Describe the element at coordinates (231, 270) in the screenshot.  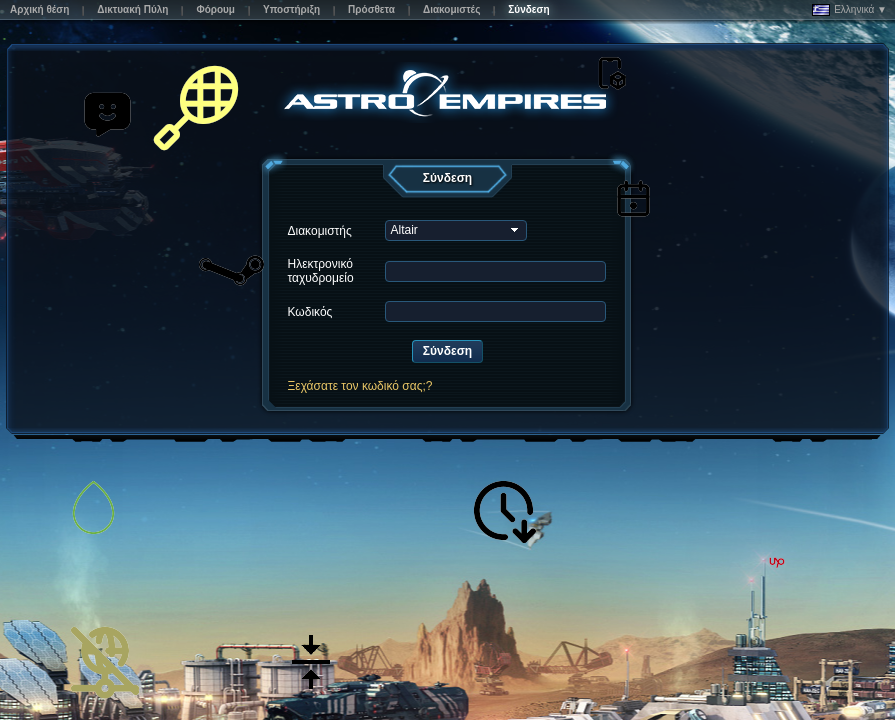
I see `open Steam gaming platform` at that location.